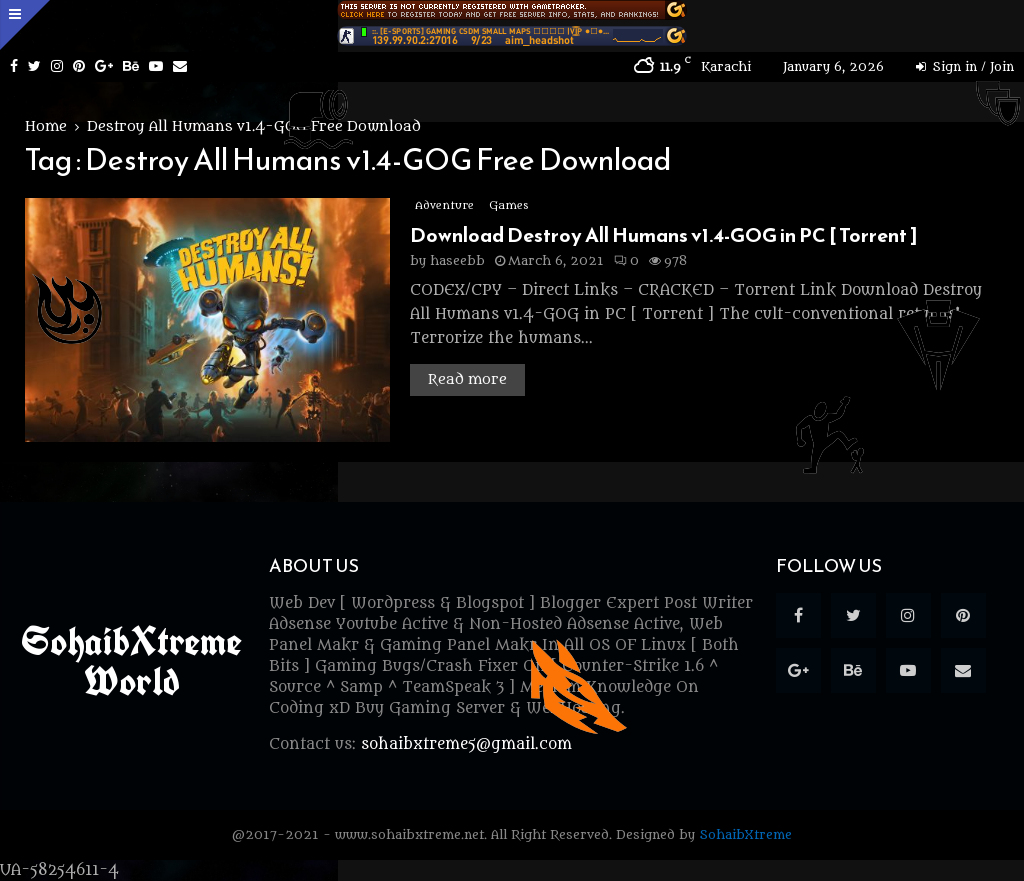 Image resolution: width=1024 pixels, height=881 pixels. What do you see at coordinates (579, 687) in the screenshot?
I see `select direwolf as character or faction` at bounding box center [579, 687].